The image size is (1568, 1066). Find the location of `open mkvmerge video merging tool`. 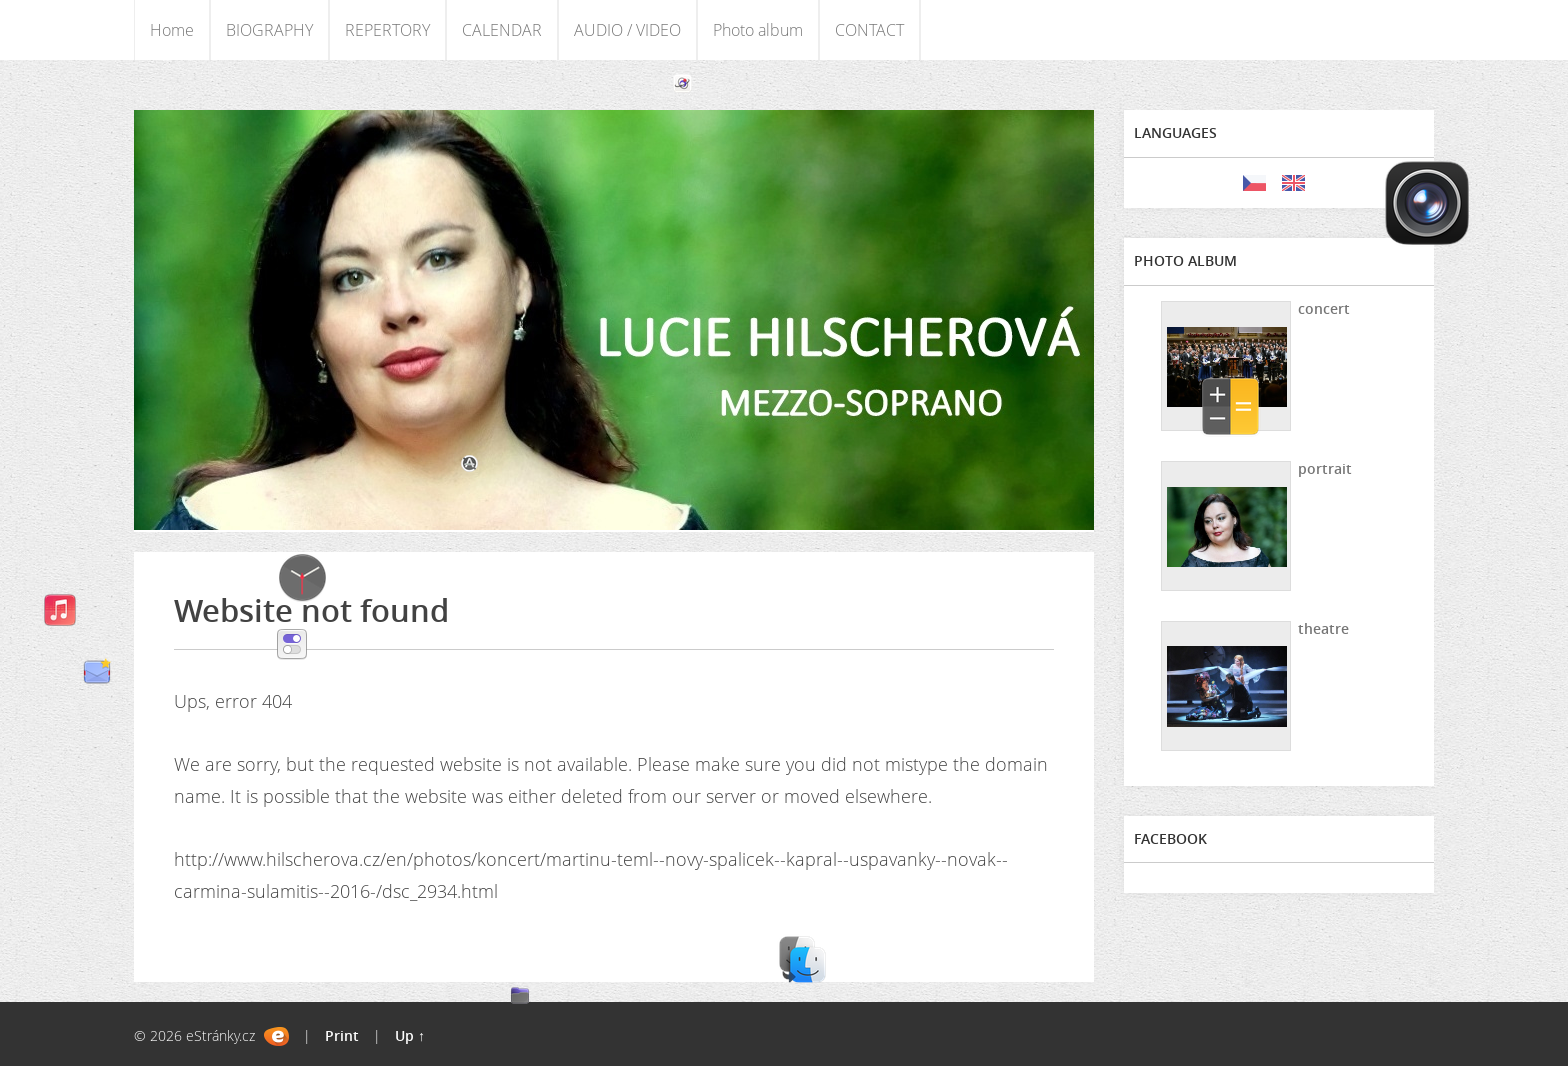

open mkvmerge video merging tool is located at coordinates (682, 83).